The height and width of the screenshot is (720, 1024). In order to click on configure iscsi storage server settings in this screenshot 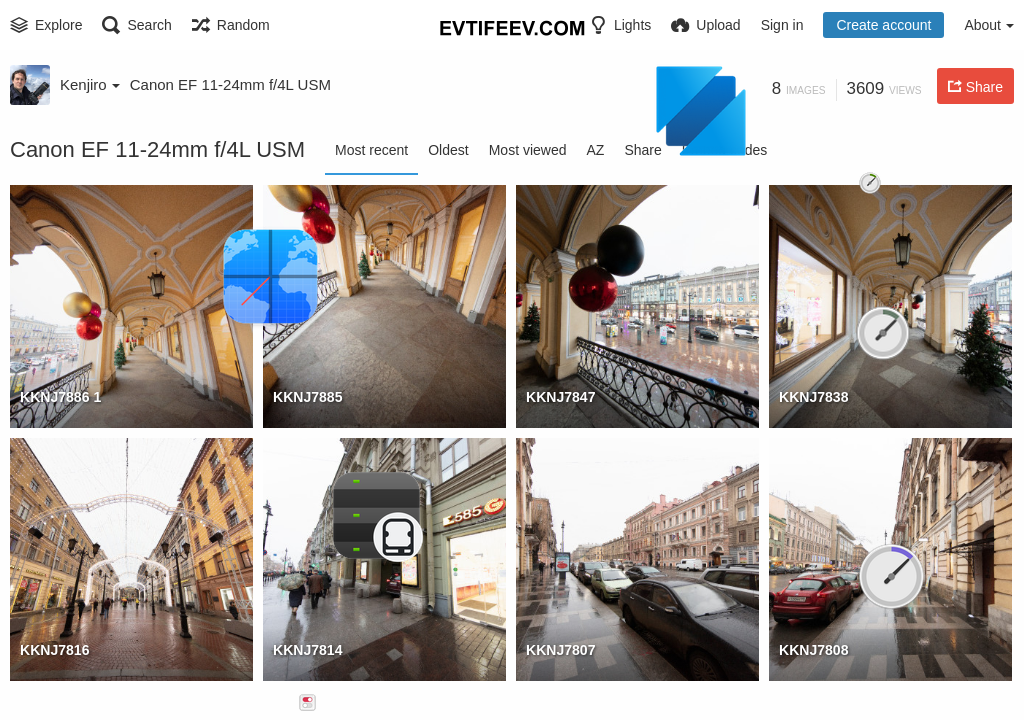, I will do `click(376, 515)`.